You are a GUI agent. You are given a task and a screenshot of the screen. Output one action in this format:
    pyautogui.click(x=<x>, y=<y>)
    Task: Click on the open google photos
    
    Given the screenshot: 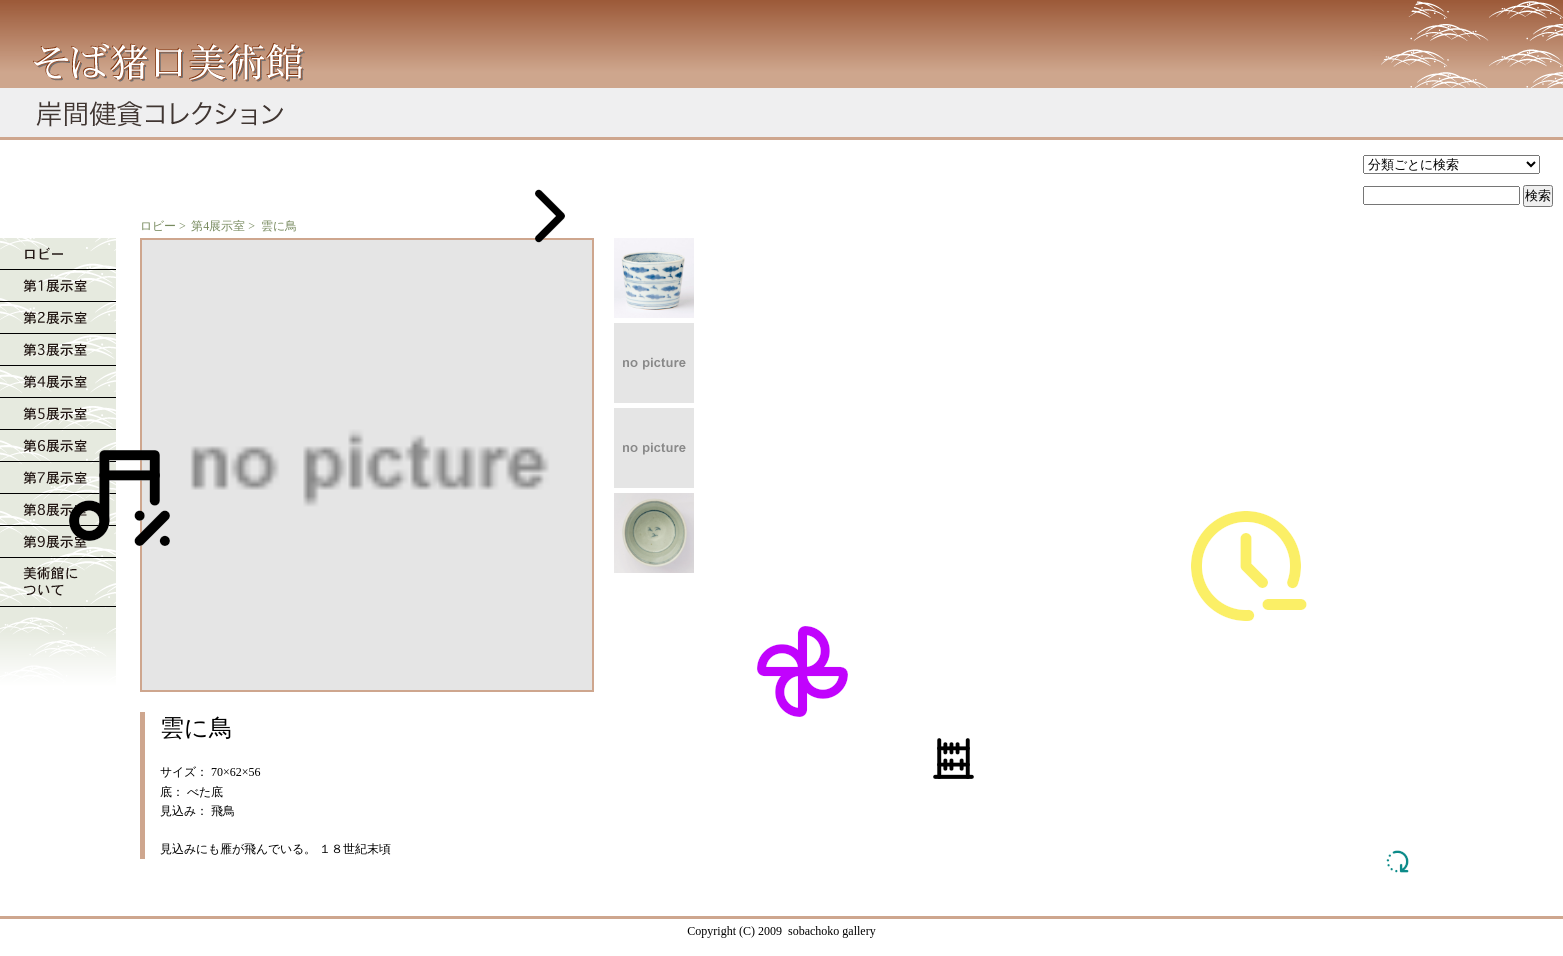 What is the action you would take?
    pyautogui.click(x=802, y=671)
    